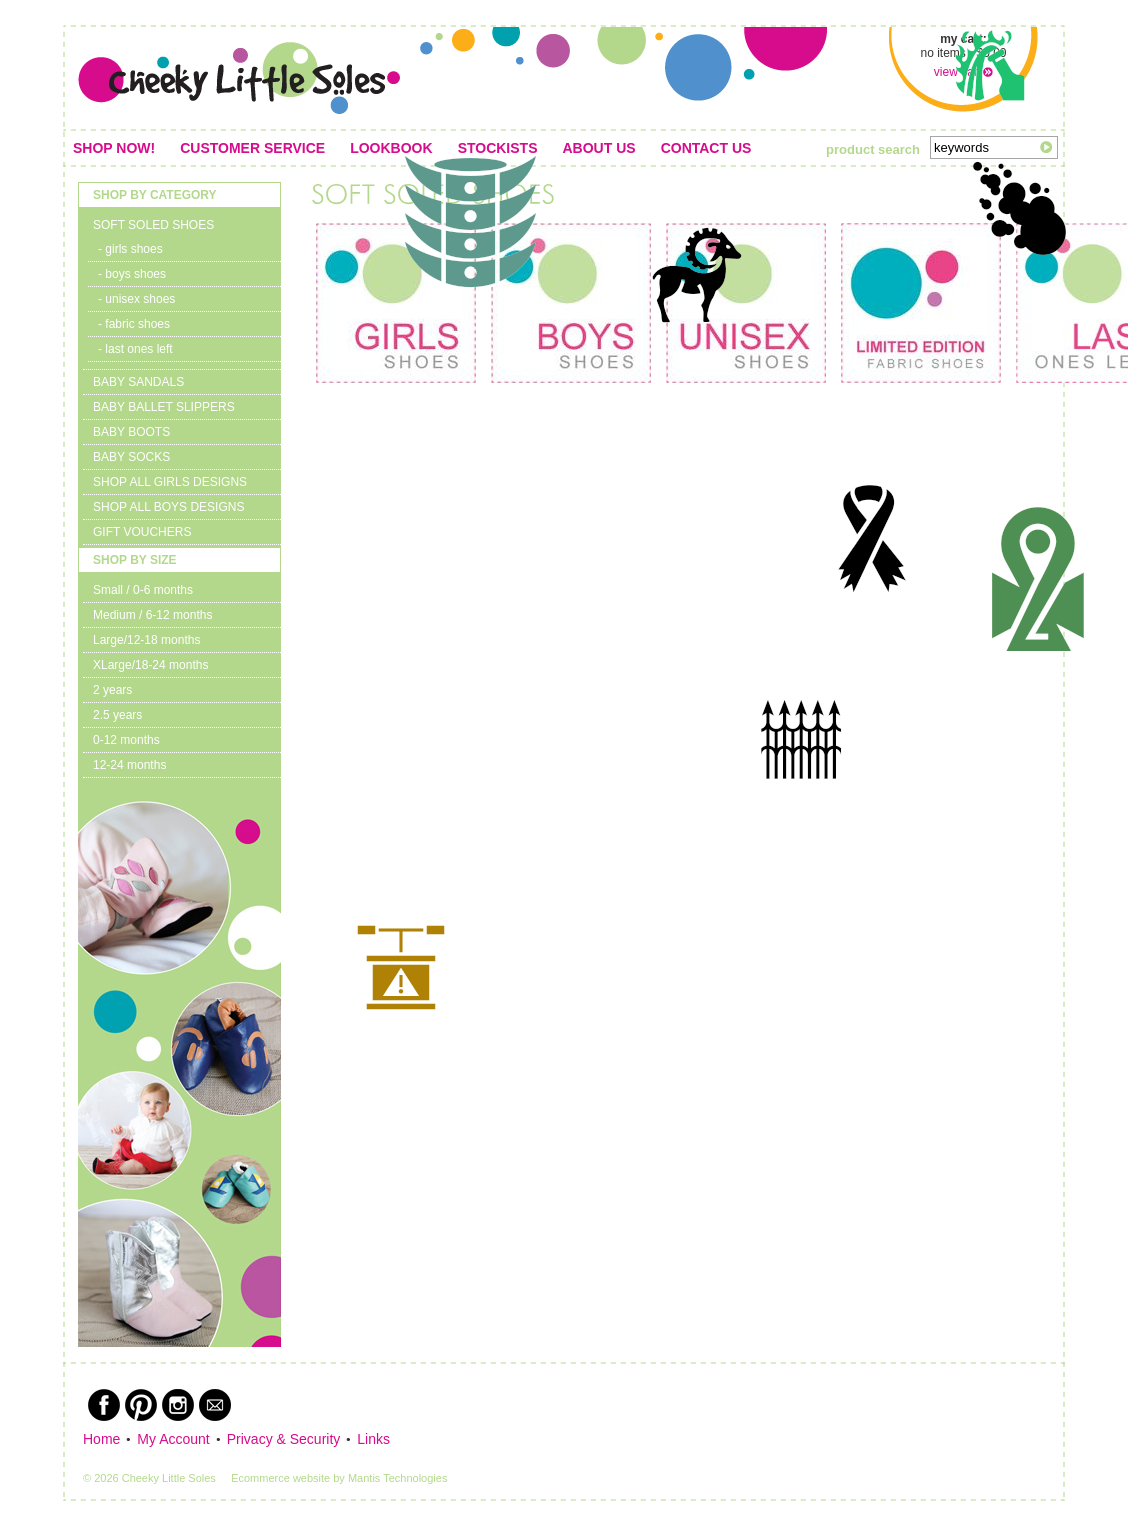 This screenshot has height=1526, width=1128. Describe the element at coordinates (697, 275) in the screenshot. I see `represents the Aries zodiac sign` at that location.